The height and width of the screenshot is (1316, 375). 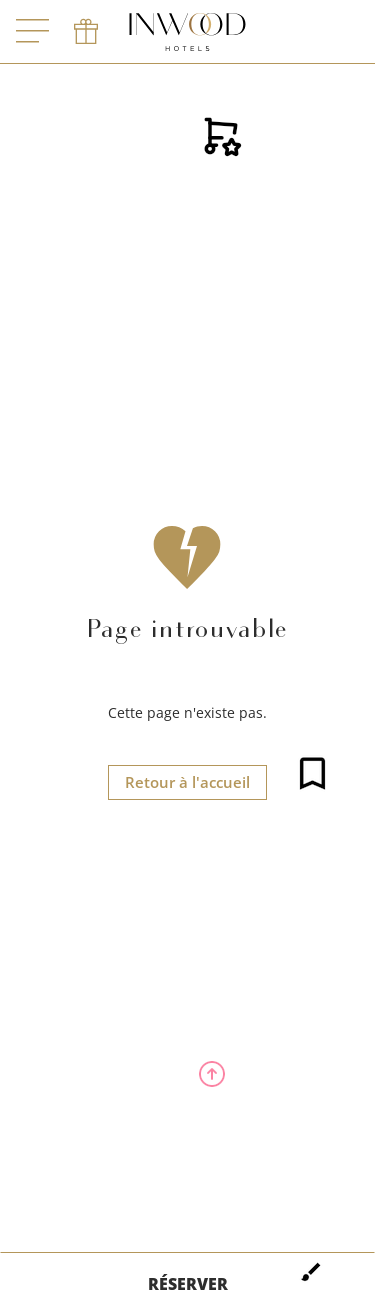 What do you see at coordinates (212, 1074) in the screenshot?
I see `scroll to top of page` at bounding box center [212, 1074].